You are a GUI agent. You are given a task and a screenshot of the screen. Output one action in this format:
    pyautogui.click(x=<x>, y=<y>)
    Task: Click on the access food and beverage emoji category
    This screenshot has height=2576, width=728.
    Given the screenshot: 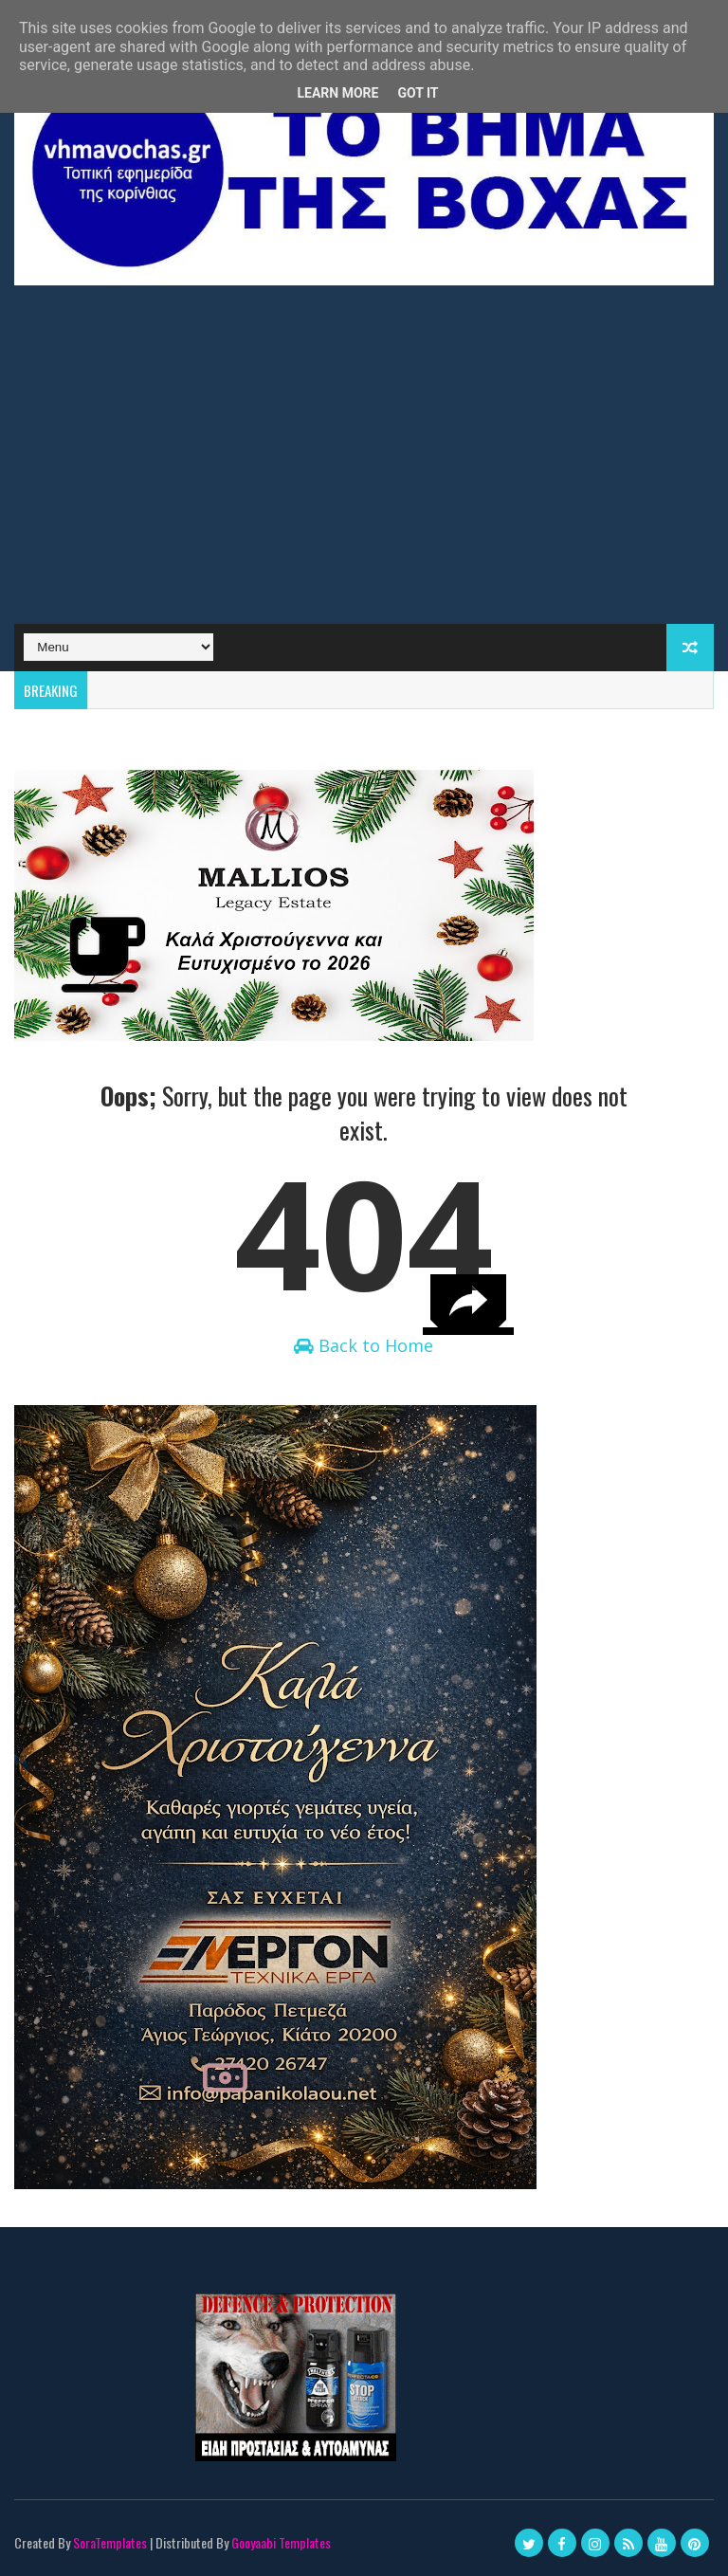 What is the action you would take?
    pyautogui.click(x=103, y=955)
    